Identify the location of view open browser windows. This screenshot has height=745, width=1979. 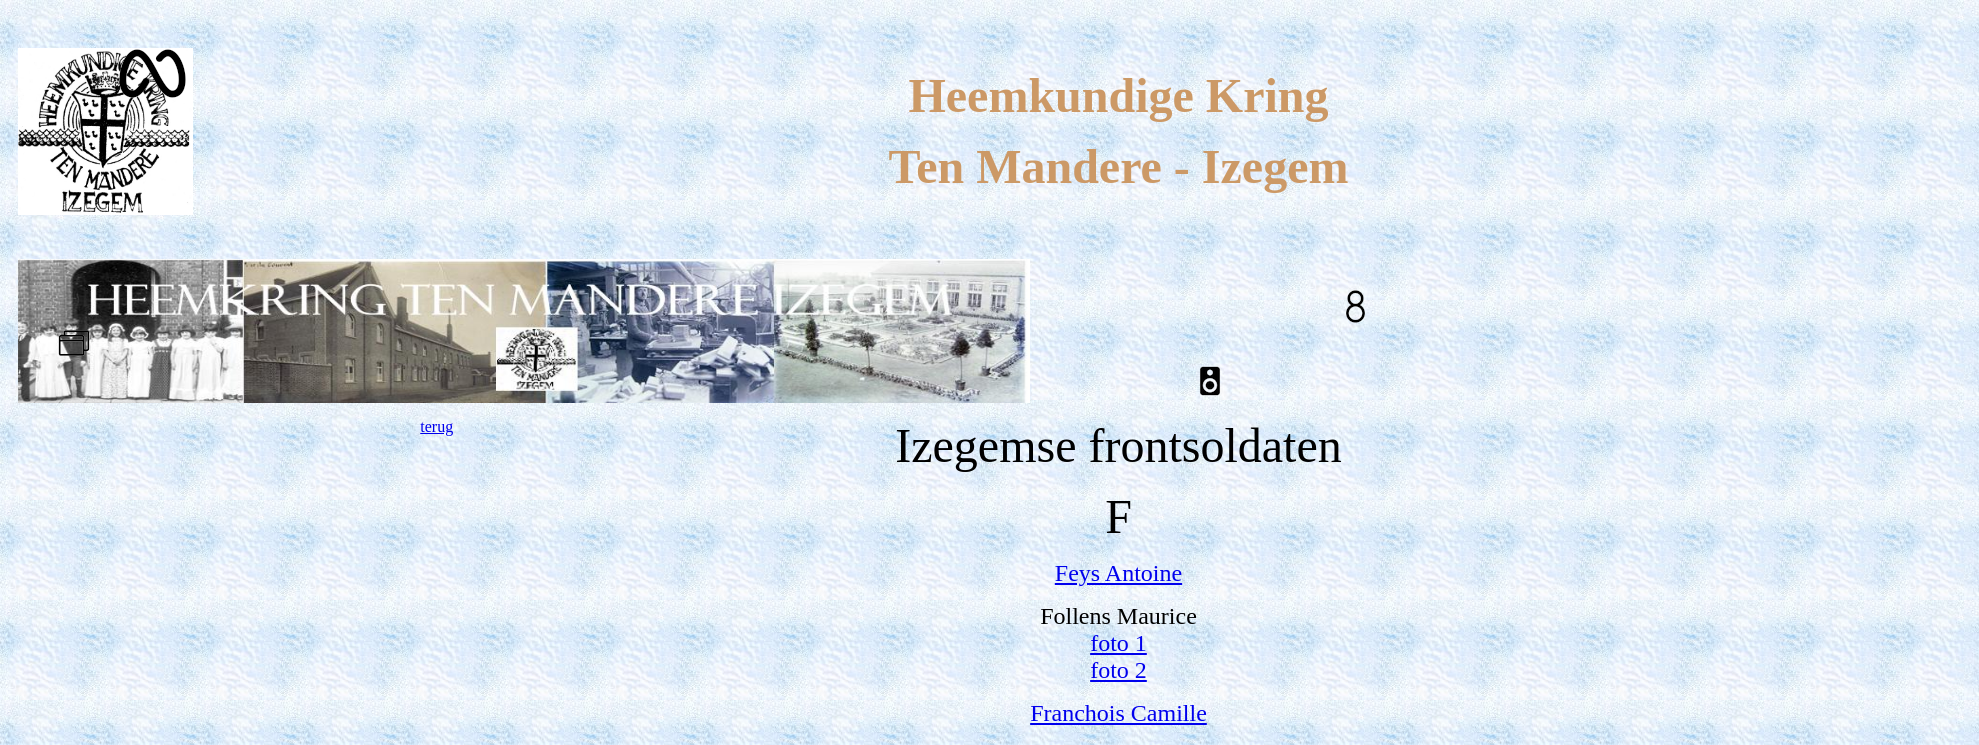
(74, 343).